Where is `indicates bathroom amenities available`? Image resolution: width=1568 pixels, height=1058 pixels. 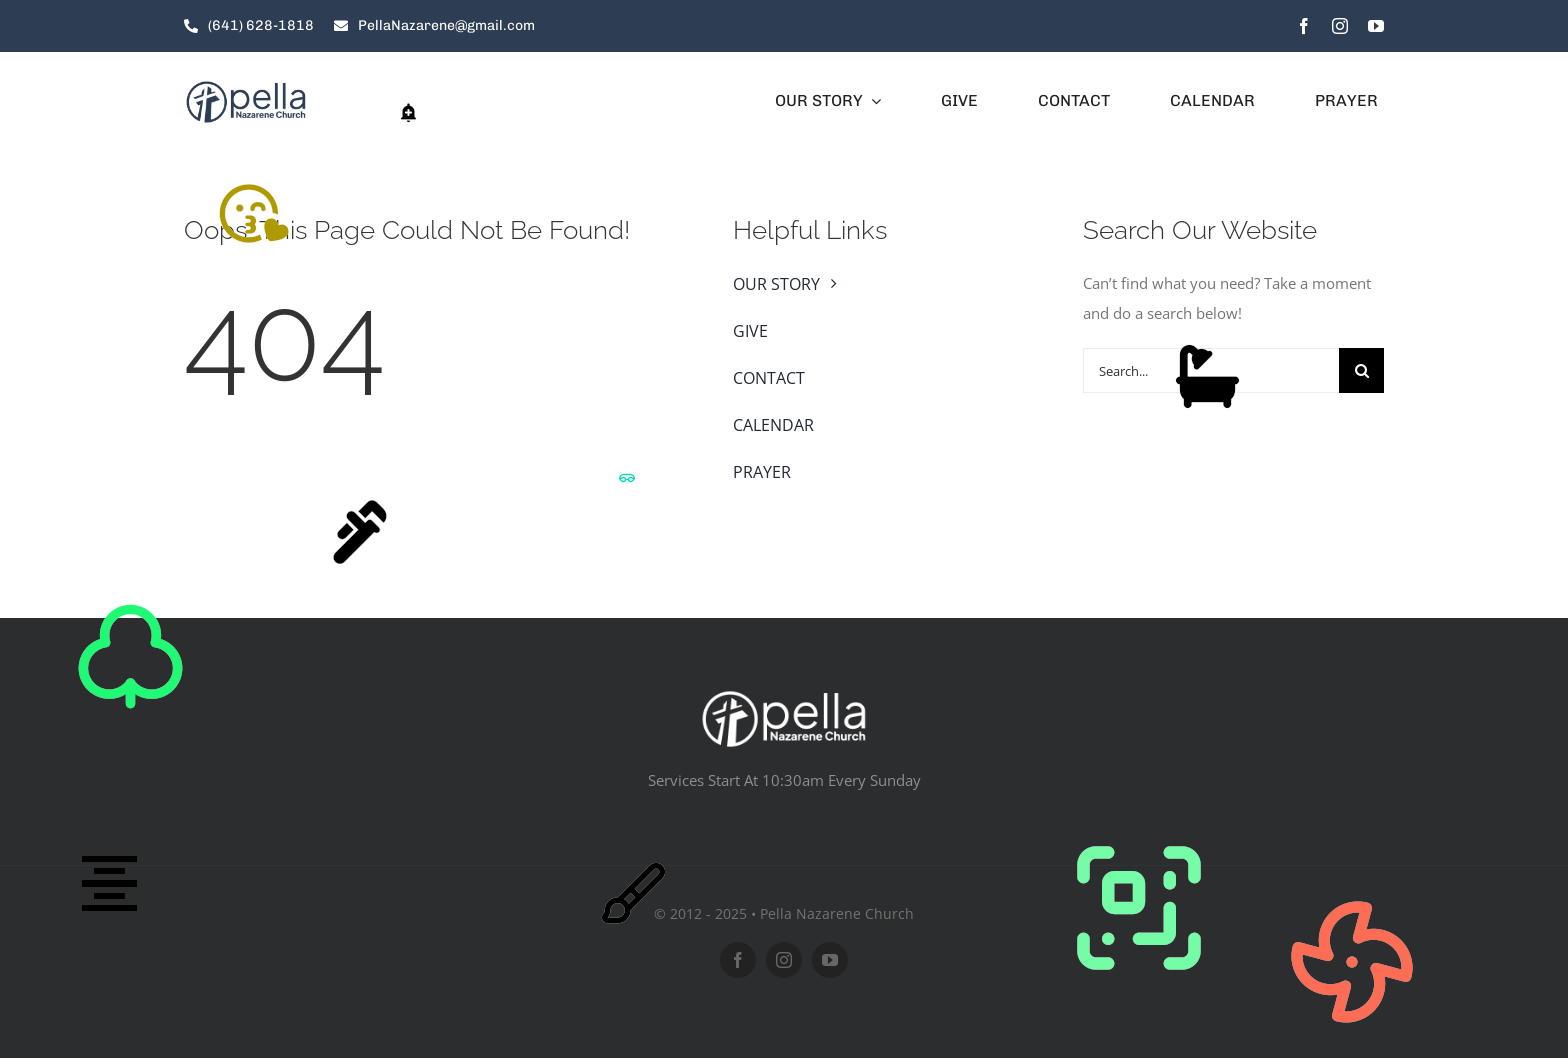 indicates bathroom amenities available is located at coordinates (1207, 376).